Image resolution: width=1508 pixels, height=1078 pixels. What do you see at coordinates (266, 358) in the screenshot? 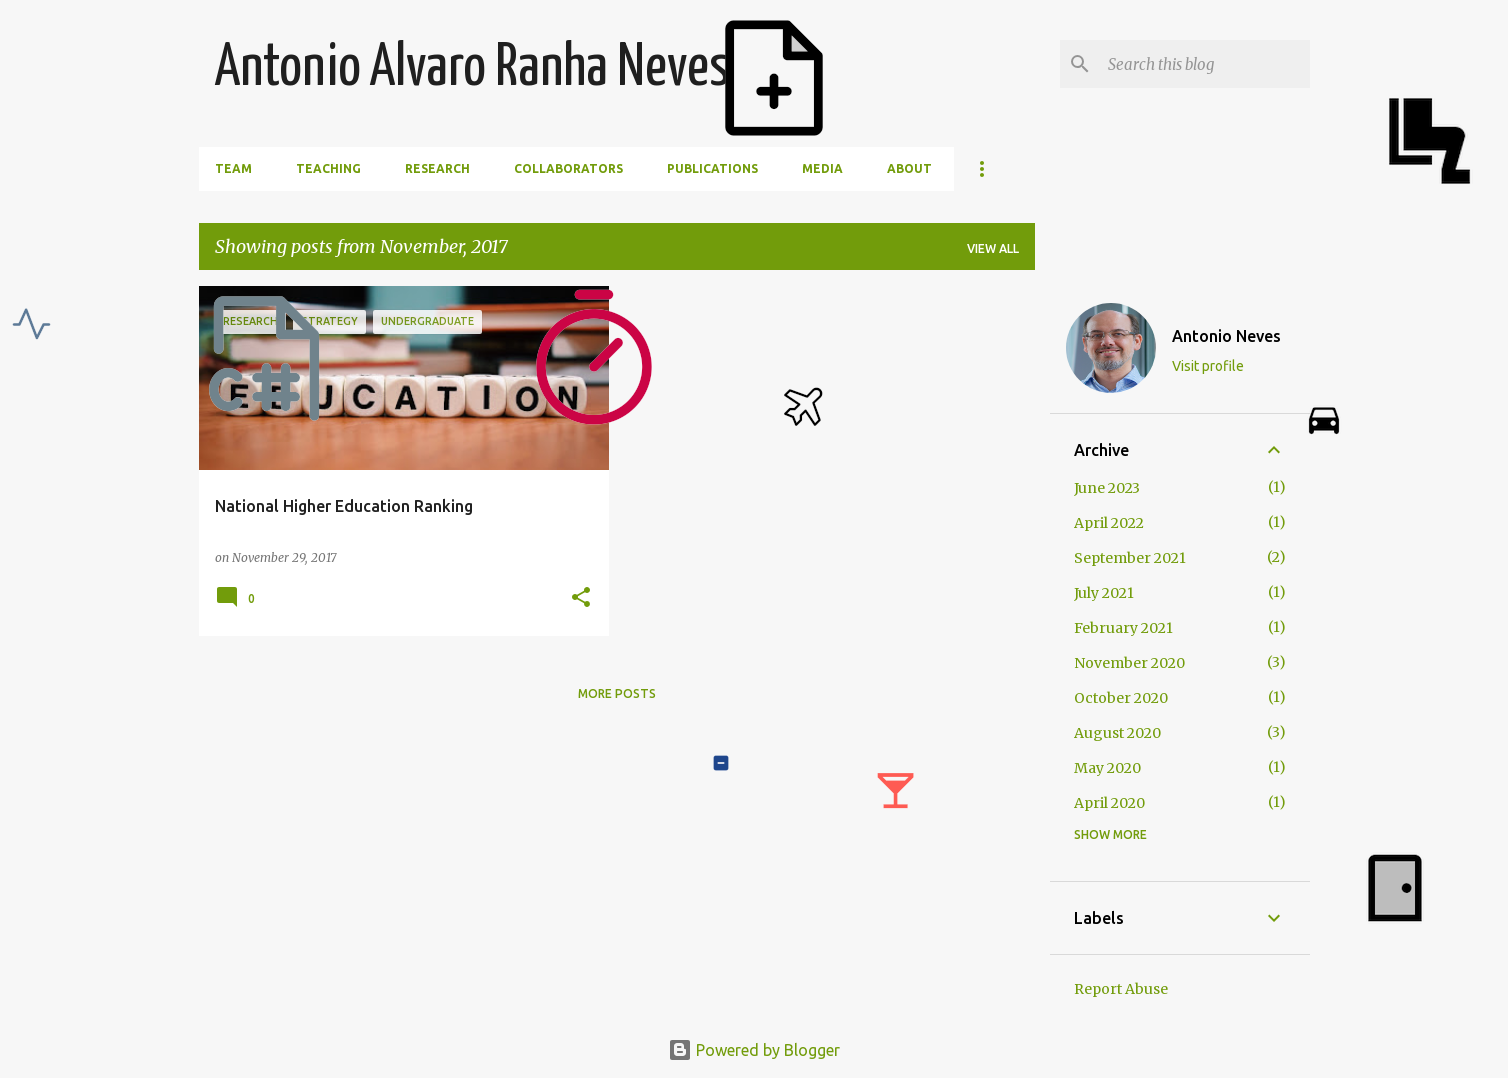
I see `a C# source code file` at bounding box center [266, 358].